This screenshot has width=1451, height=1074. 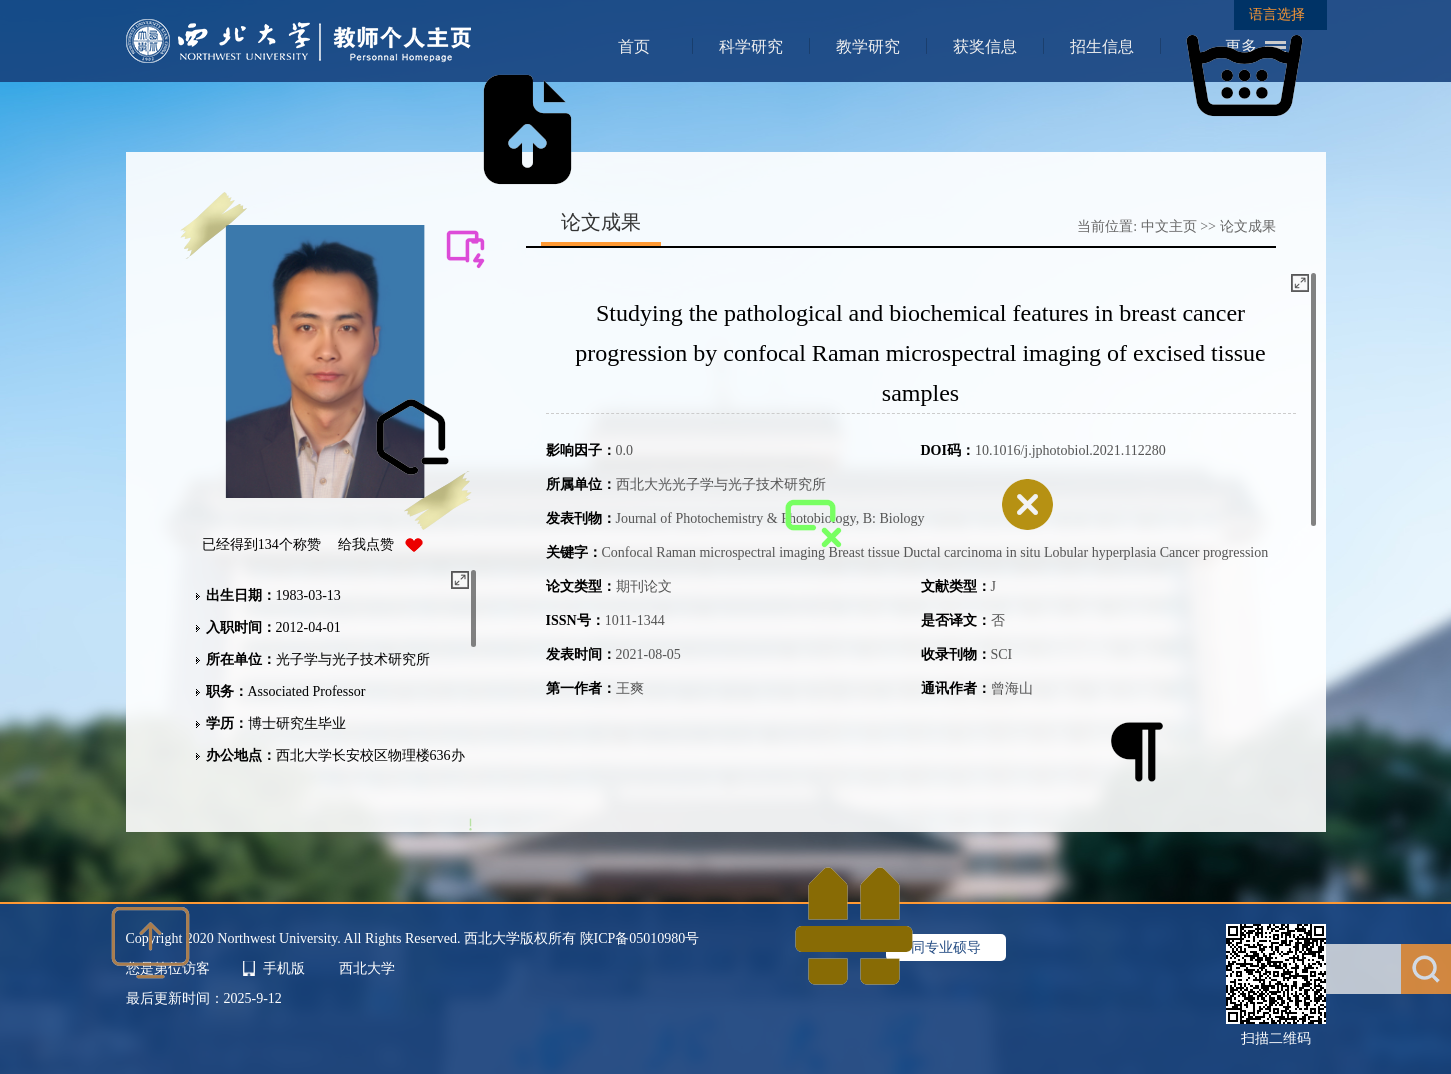 I want to click on close or dismiss a dialog, so click(x=1027, y=504).